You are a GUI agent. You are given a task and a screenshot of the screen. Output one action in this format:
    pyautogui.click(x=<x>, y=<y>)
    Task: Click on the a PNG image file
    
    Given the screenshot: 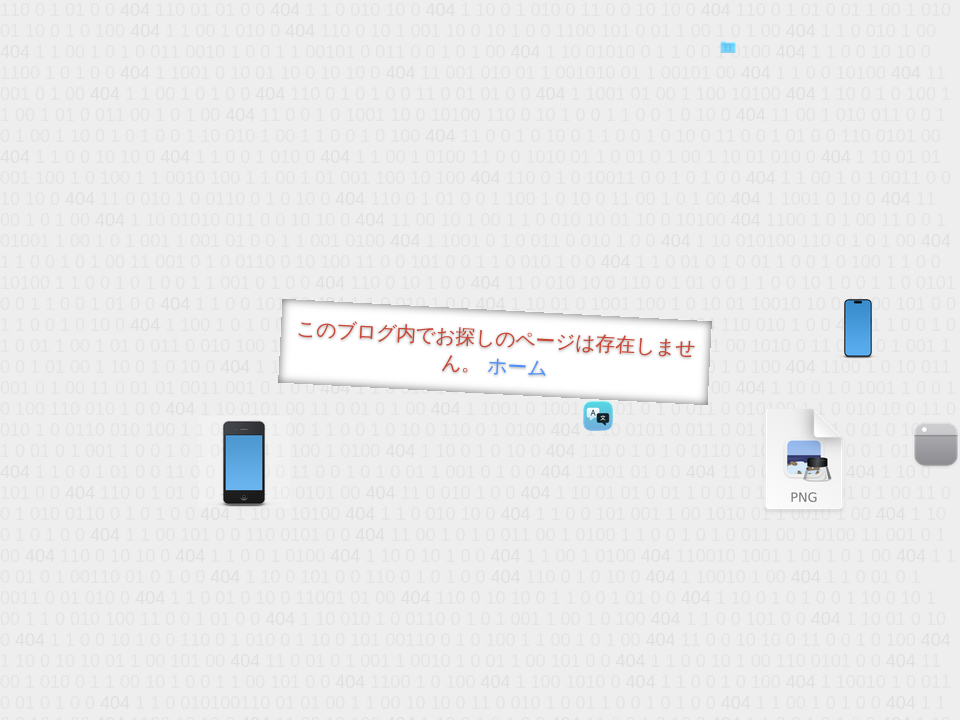 What is the action you would take?
    pyautogui.click(x=804, y=461)
    